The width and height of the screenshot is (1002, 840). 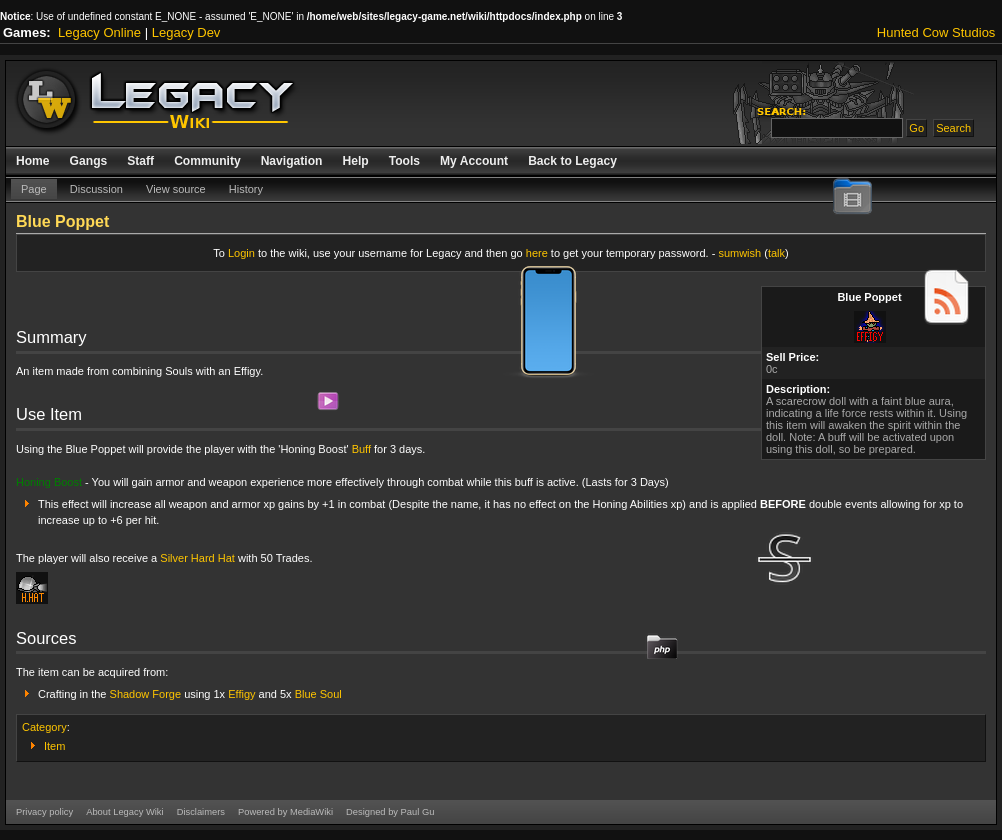 What do you see at coordinates (548, 322) in the screenshot?
I see `iPhone XR device icon` at bounding box center [548, 322].